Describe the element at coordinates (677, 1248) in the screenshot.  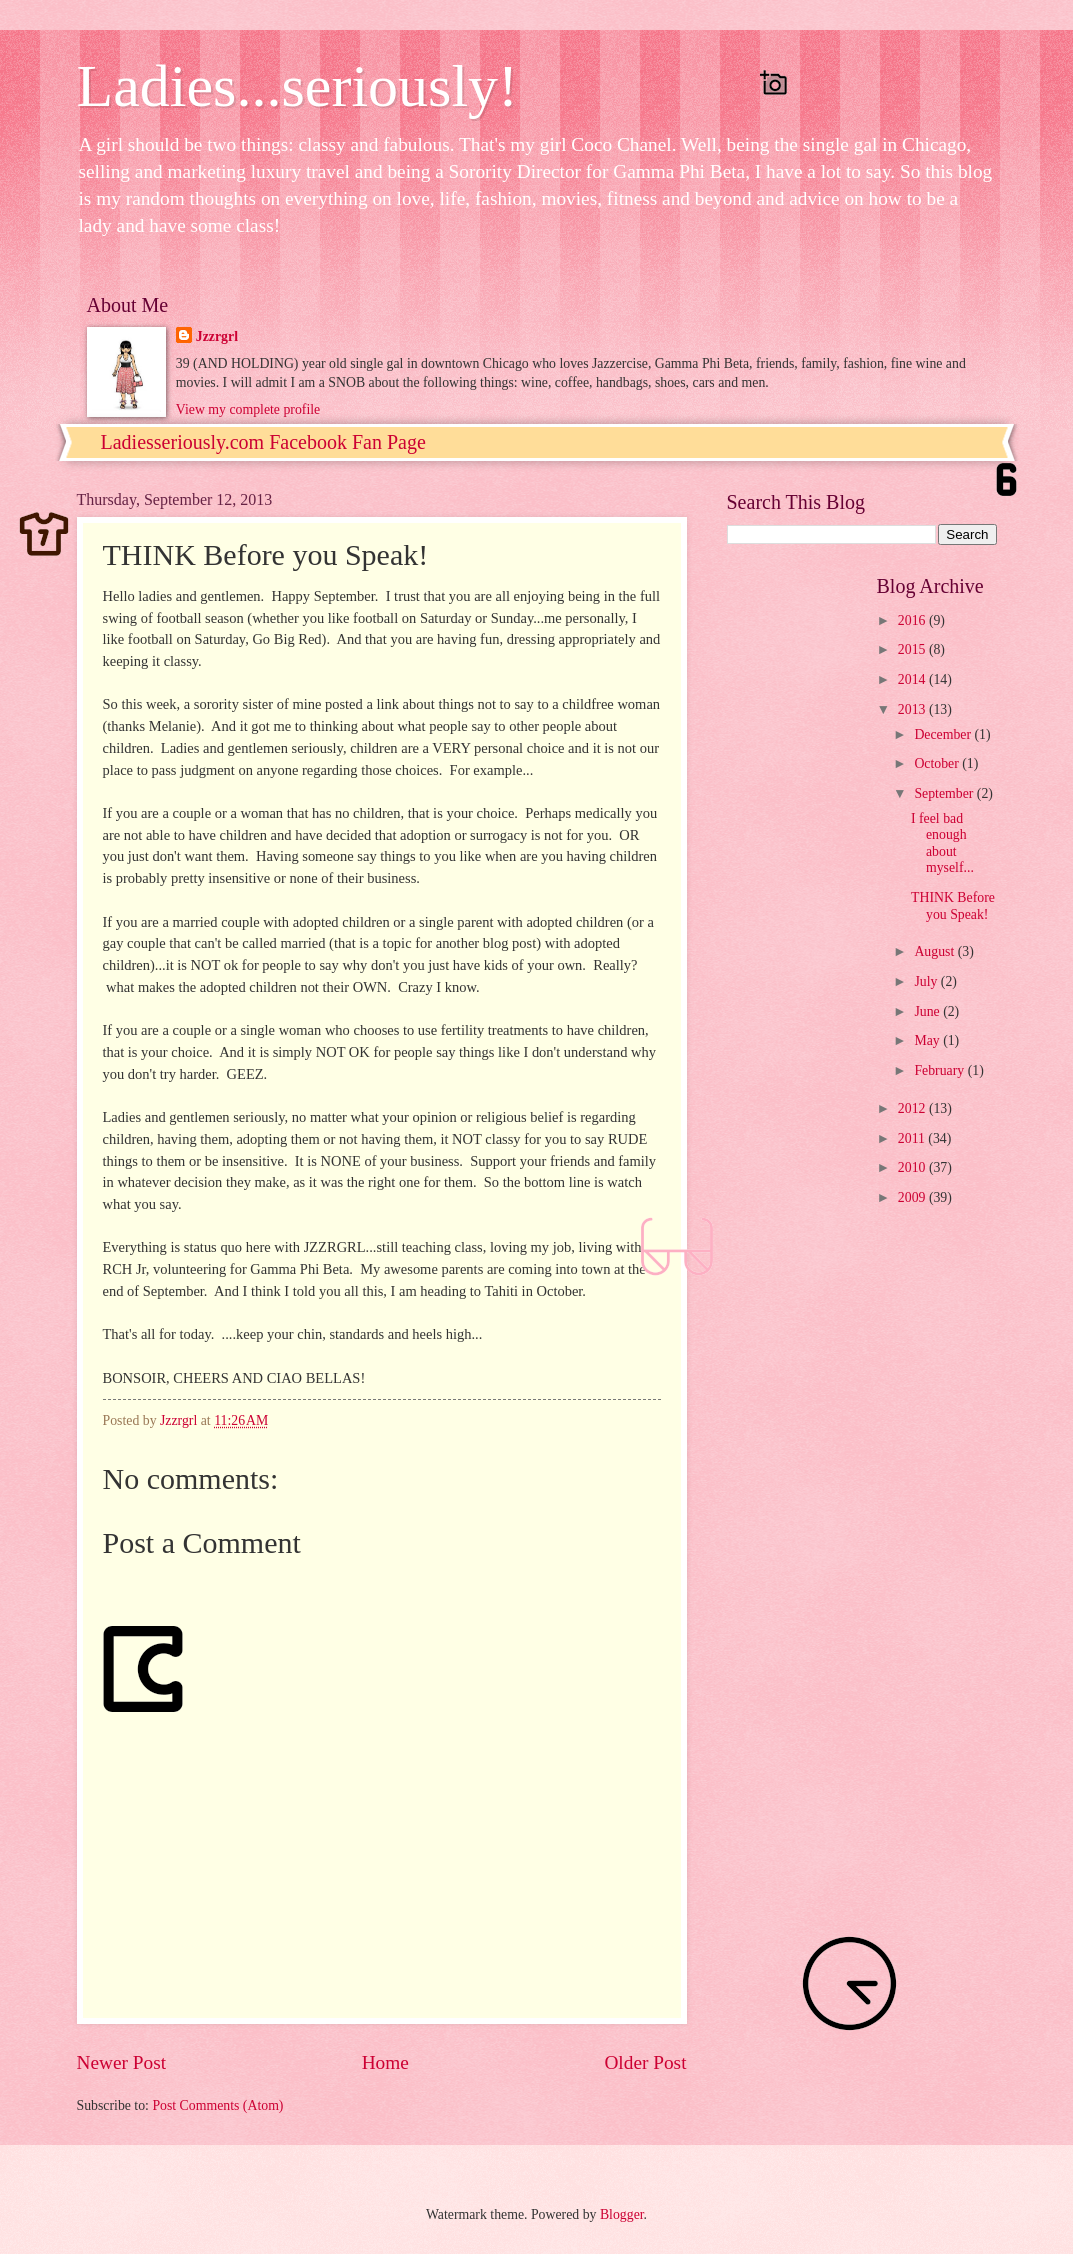
I see `toggle summer or vacation mode` at that location.